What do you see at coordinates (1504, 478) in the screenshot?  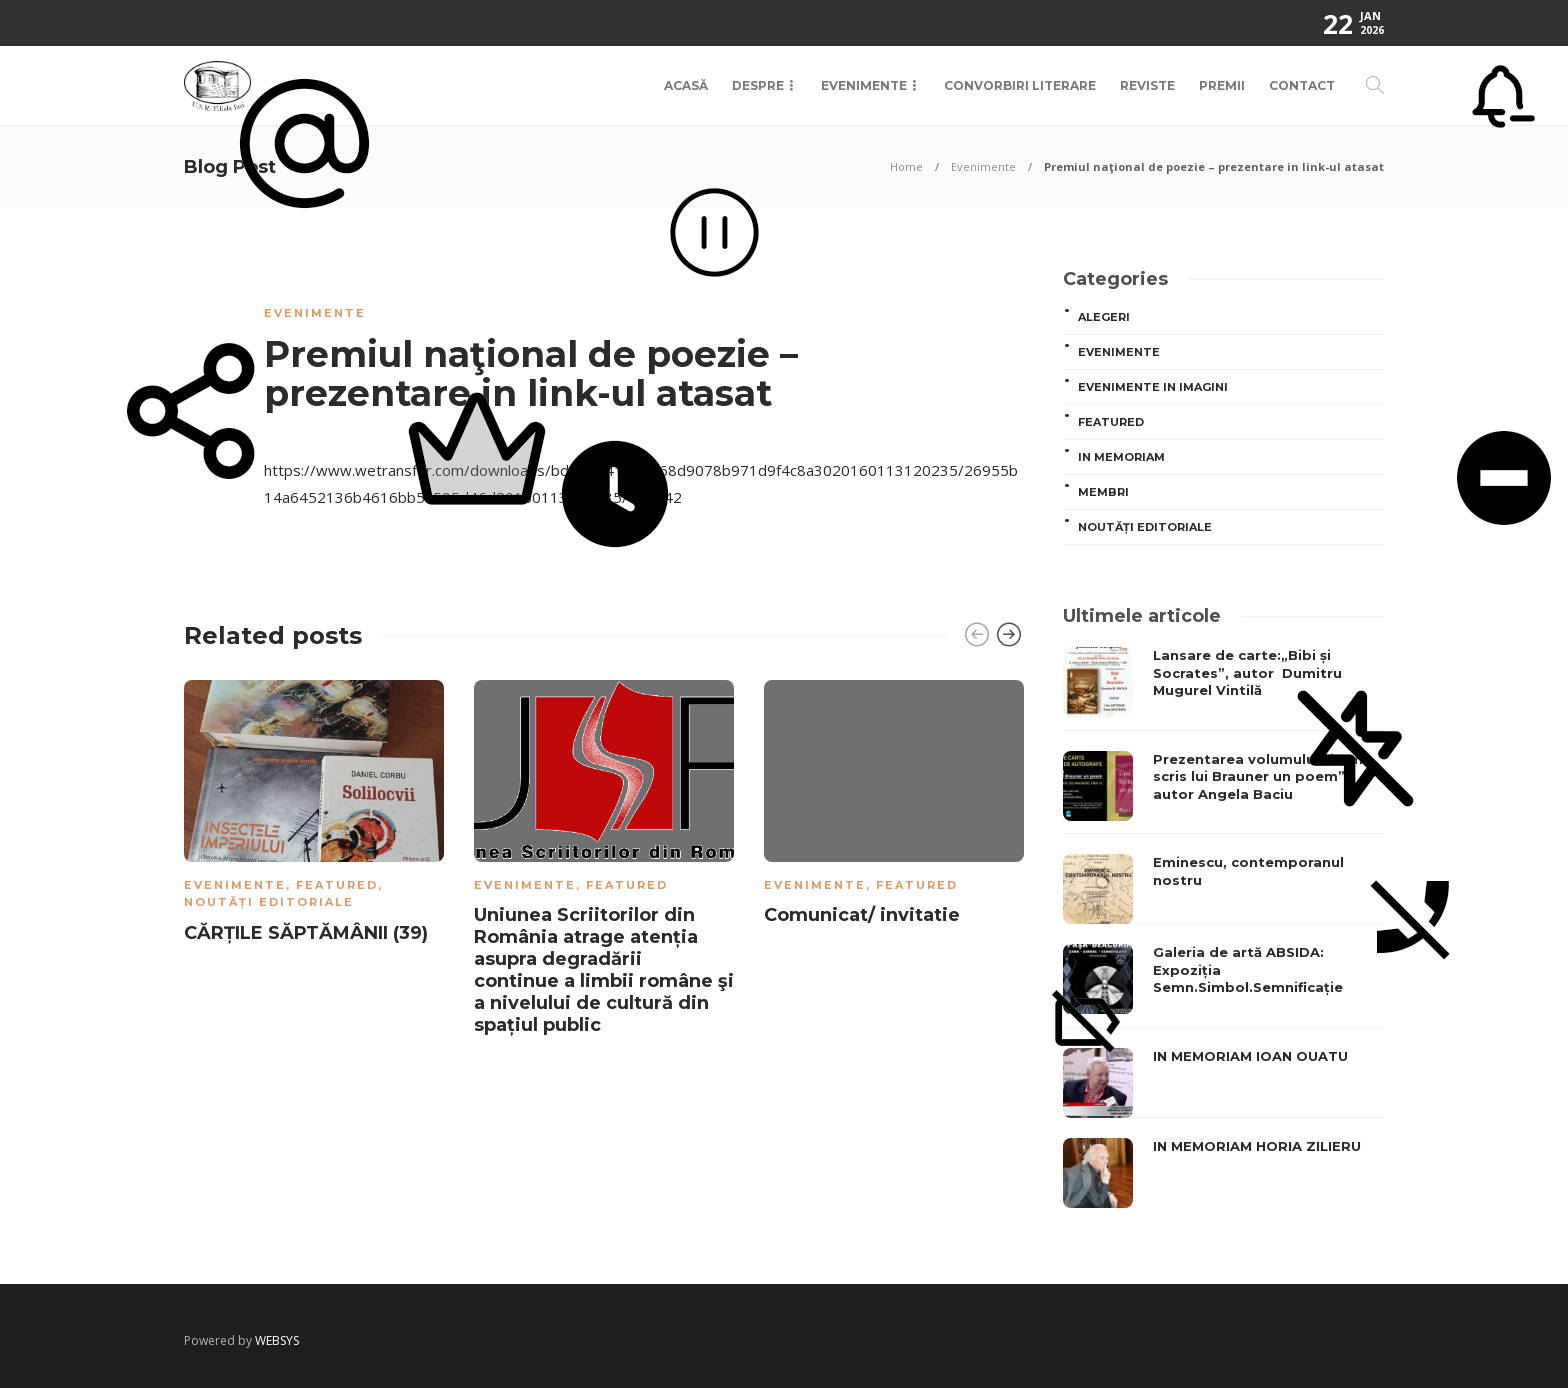 I see `access denied or blocked action` at bounding box center [1504, 478].